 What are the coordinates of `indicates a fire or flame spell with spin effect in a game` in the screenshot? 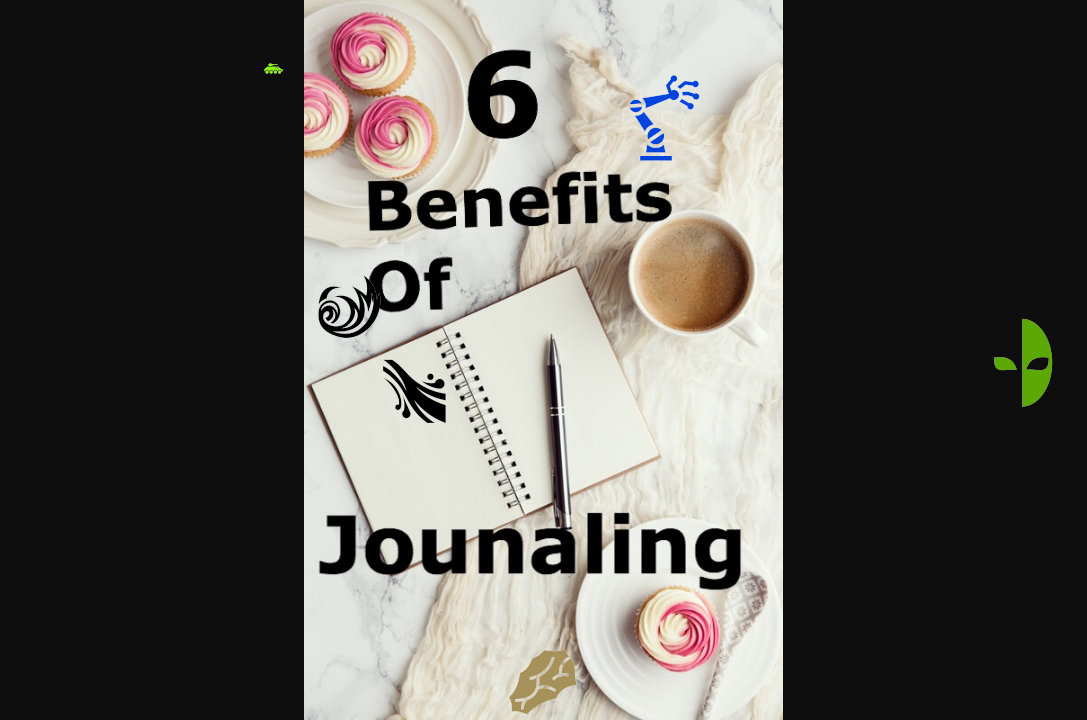 It's located at (349, 306).